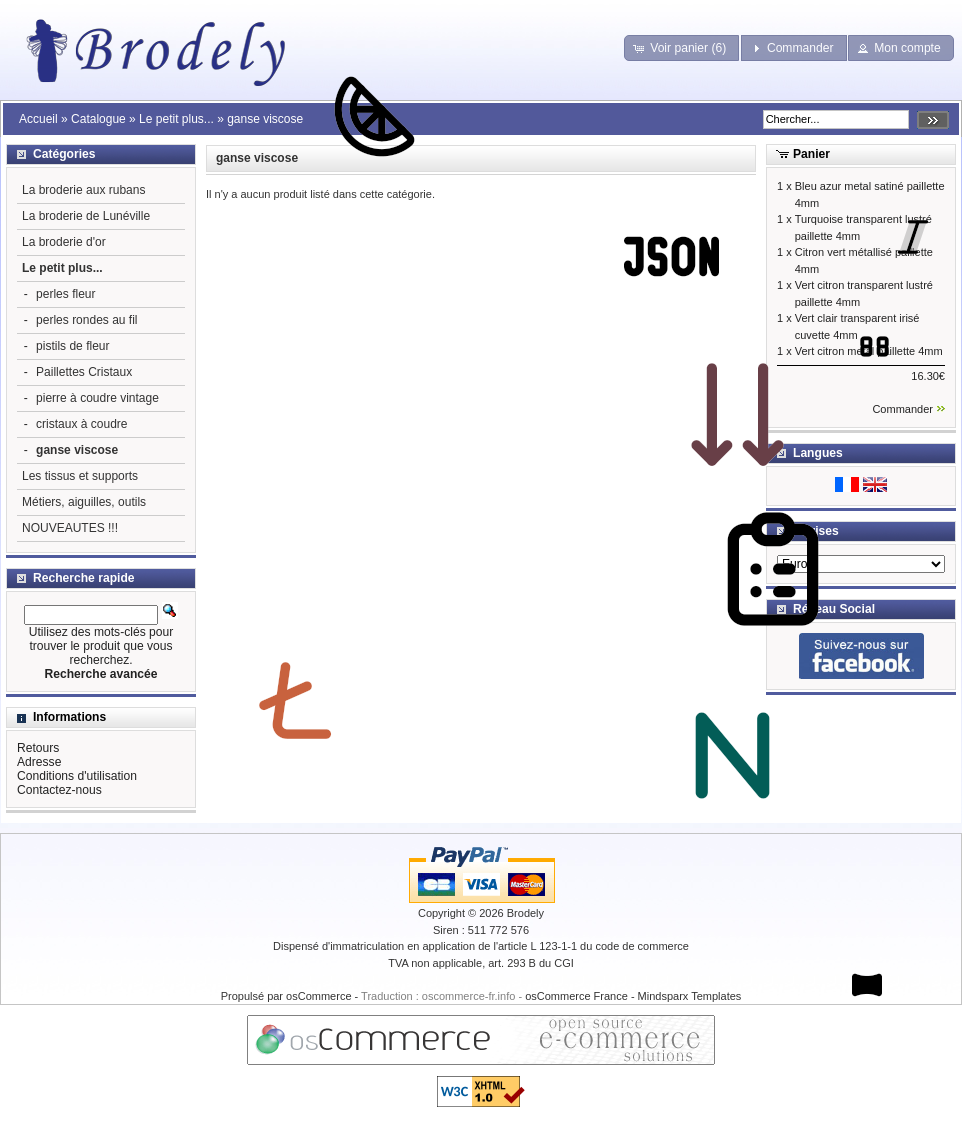  Describe the element at coordinates (374, 116) in the screenshot. I see `indicates citrus or fruit-related content` at that location.